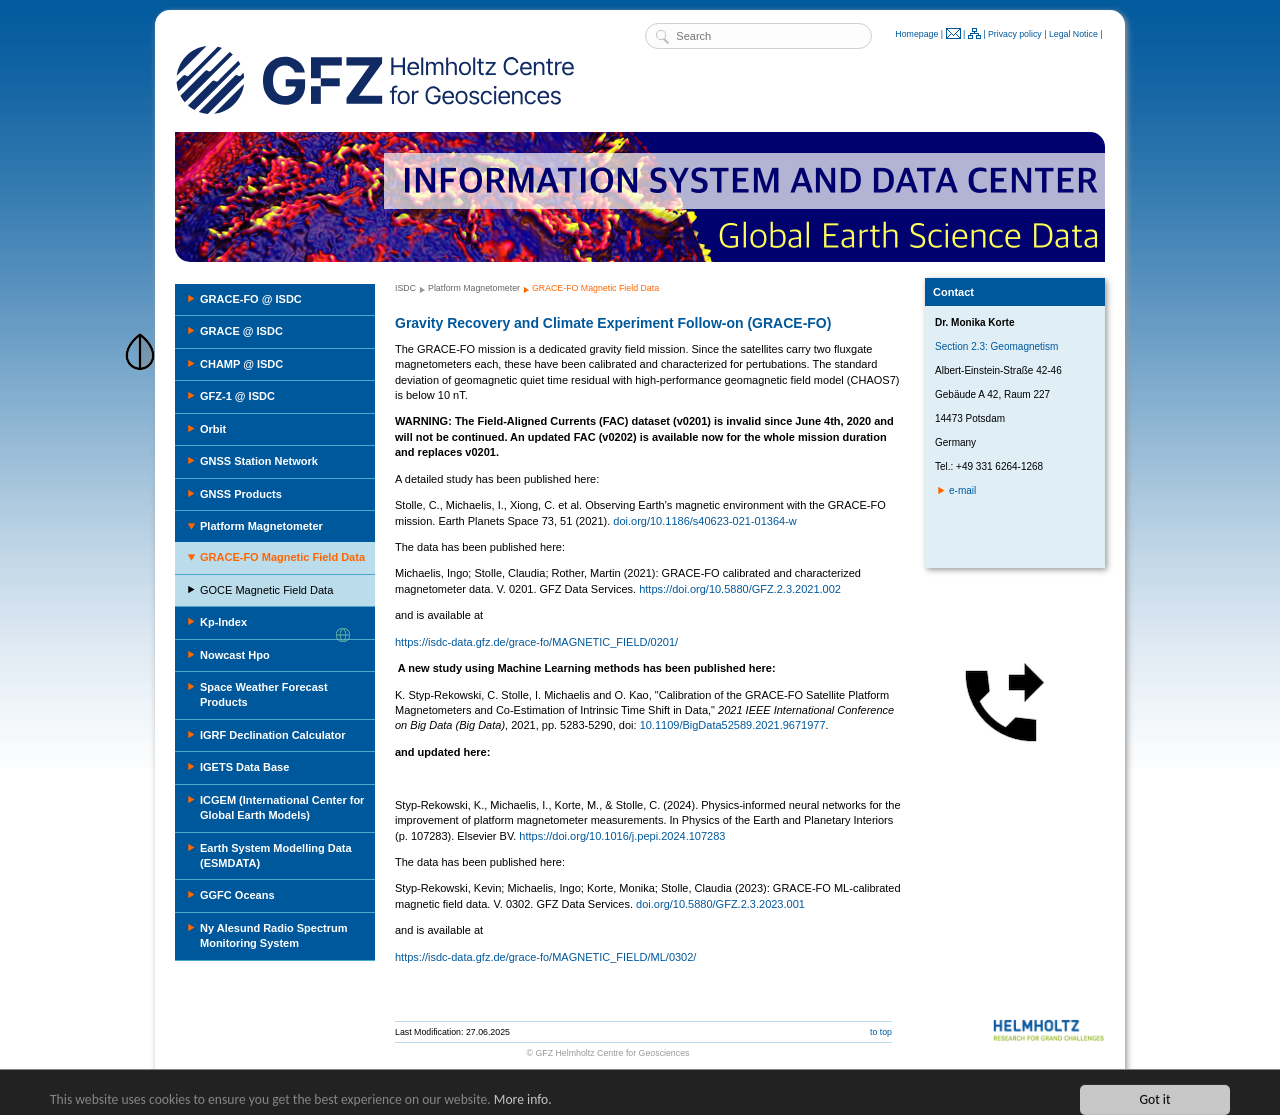 This screenshot has width=1280, height=1115. I want to click on indicates a forwarded call, so click(1001, 706).